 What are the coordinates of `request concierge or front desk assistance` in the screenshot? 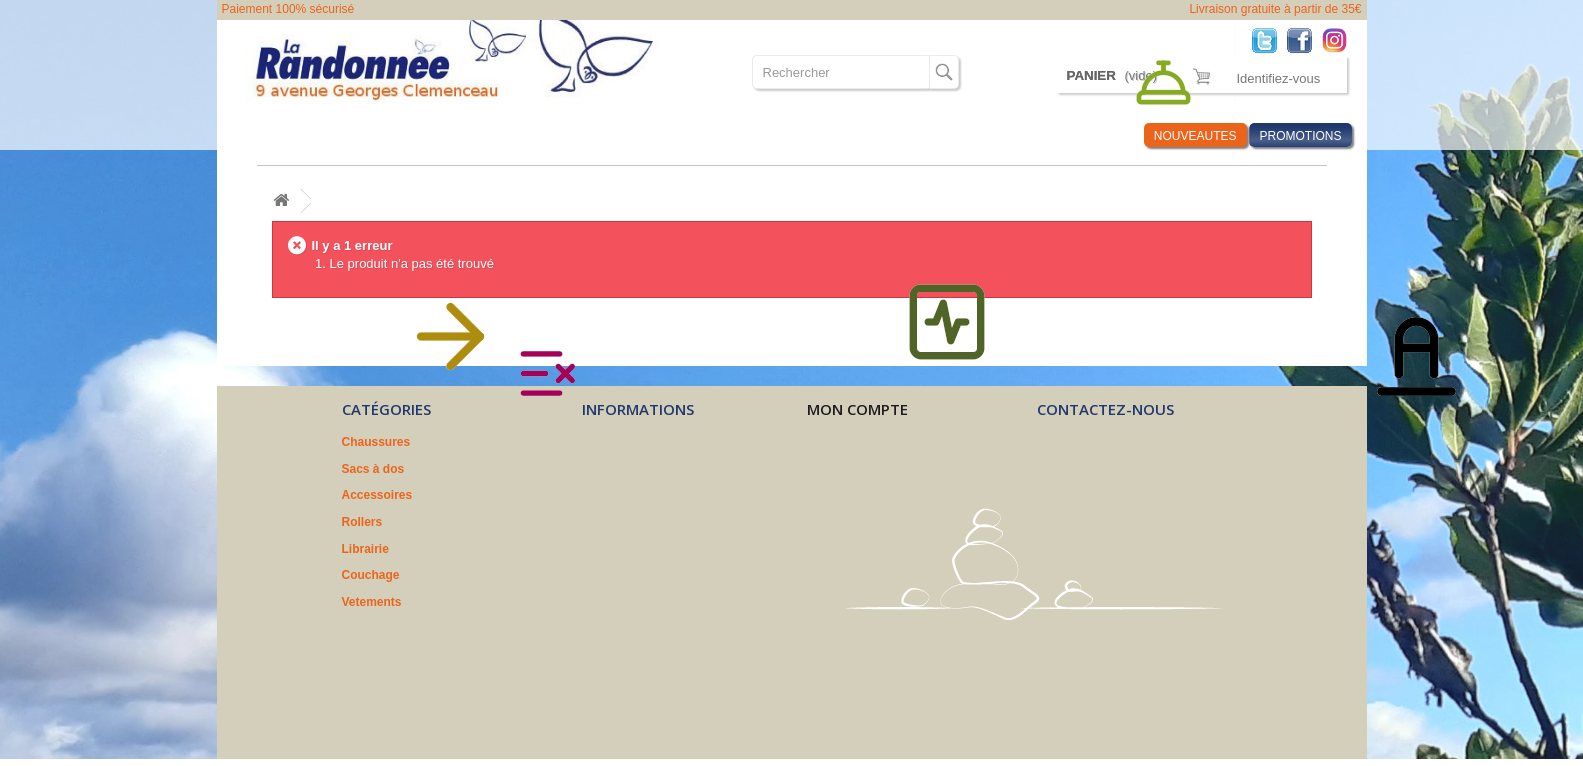 It's located at (1163, 82).